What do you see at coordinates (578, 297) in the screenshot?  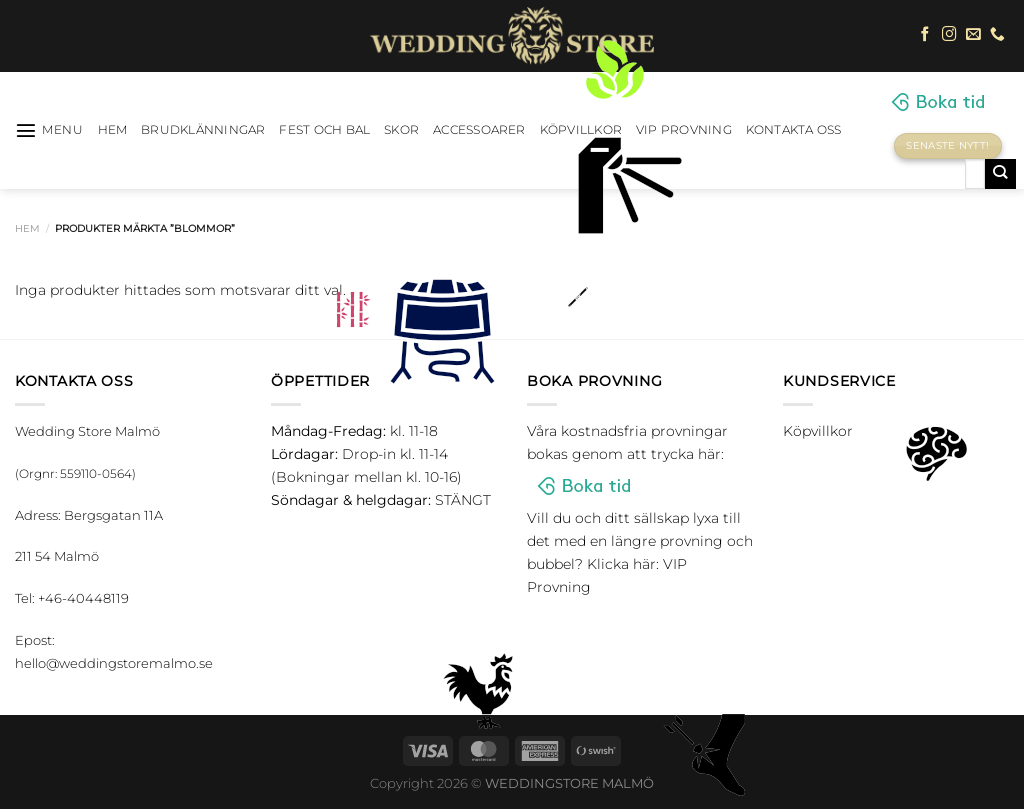 I see `select bo staff as your weapon` at bounding box center [578, 297].